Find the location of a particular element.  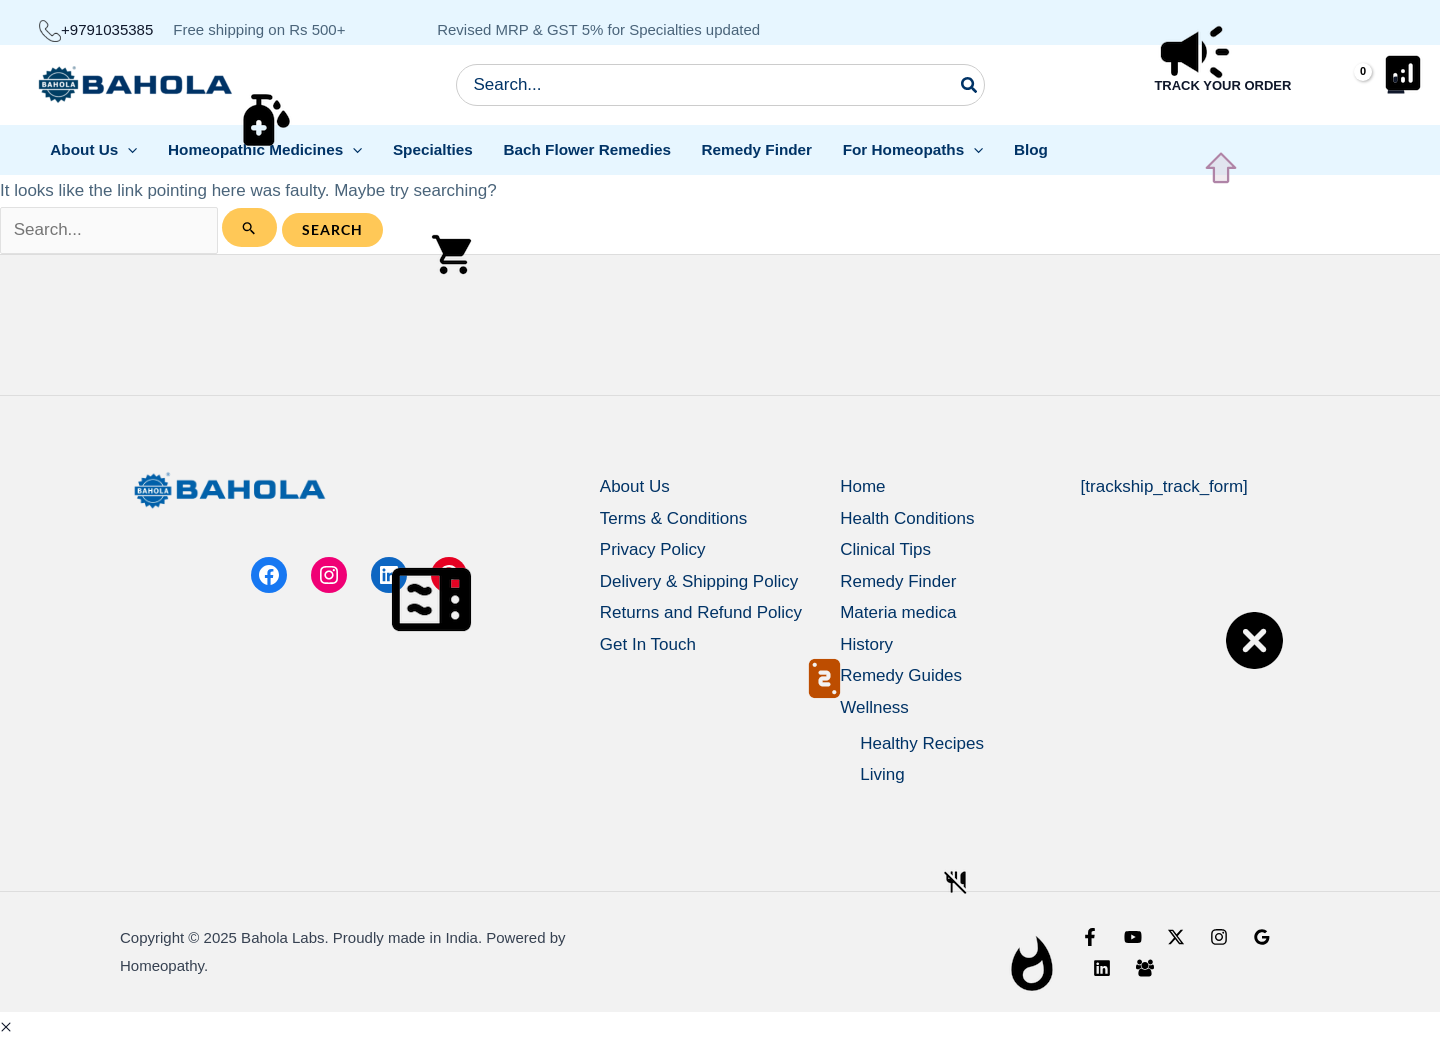

access hand sanitizer station information is located at coordinates (264, 120).